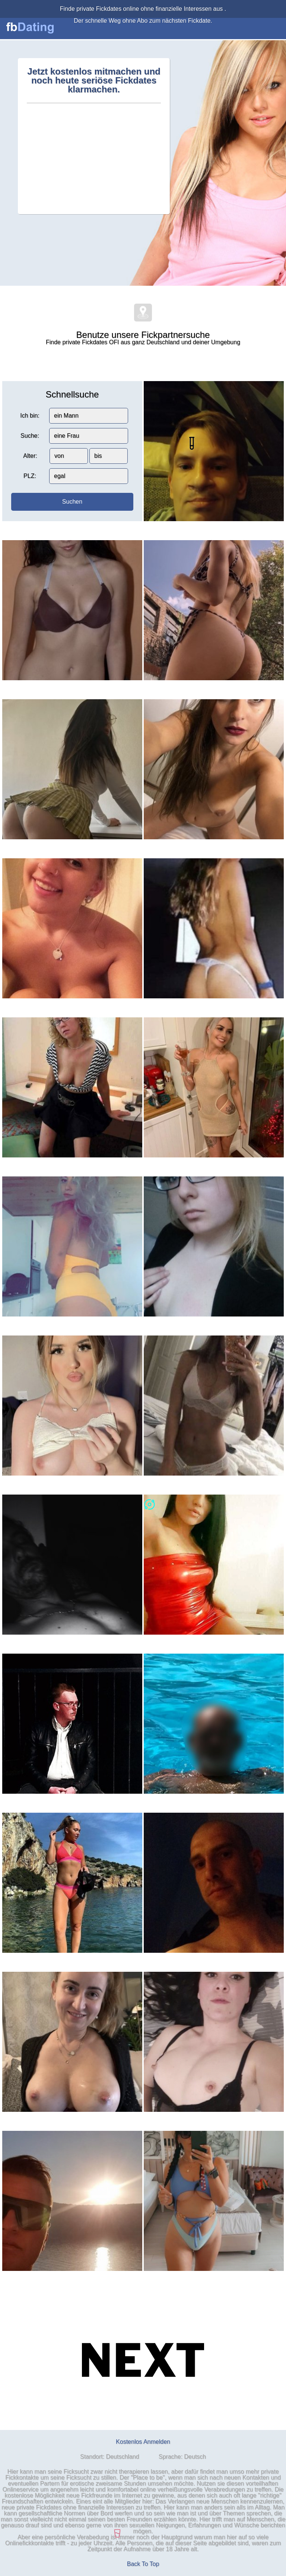 The width and height of the screenshot is (286, 2576). What do you see at coordinates (149, 1504) in the screenshot?
I see `view orbital or satellite tracking` at bounding box center [149, 1504].